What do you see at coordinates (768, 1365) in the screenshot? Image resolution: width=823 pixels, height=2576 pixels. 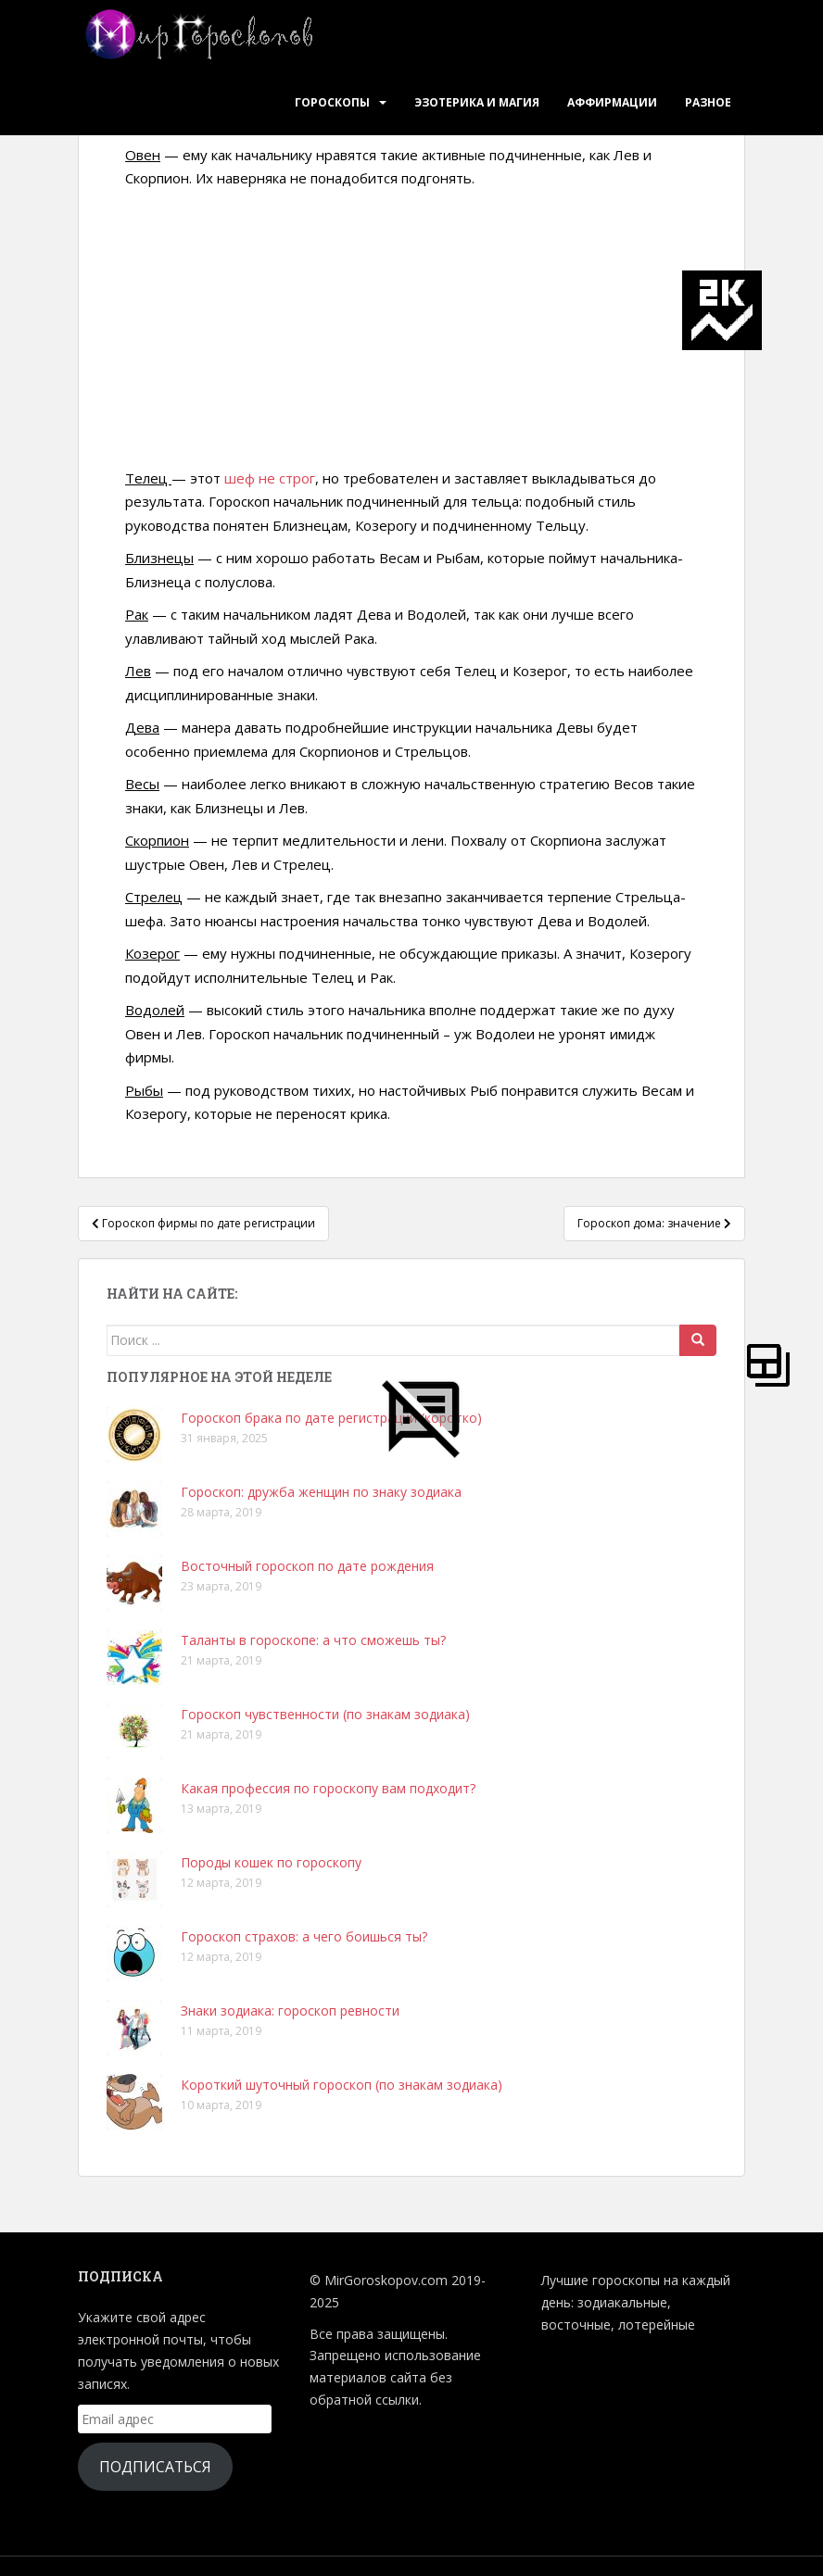 I see `create a backup copy of table data` at bounding box center [768, 1365].